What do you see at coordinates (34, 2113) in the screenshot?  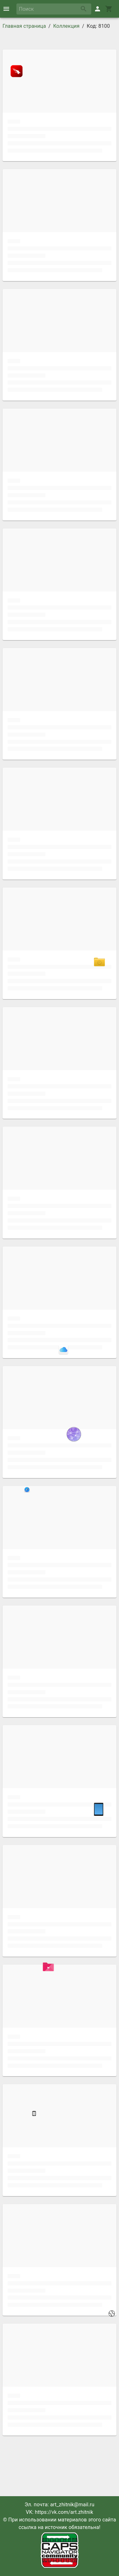 I see `view connected iPad mini device` at bounding box center [34, 2113].